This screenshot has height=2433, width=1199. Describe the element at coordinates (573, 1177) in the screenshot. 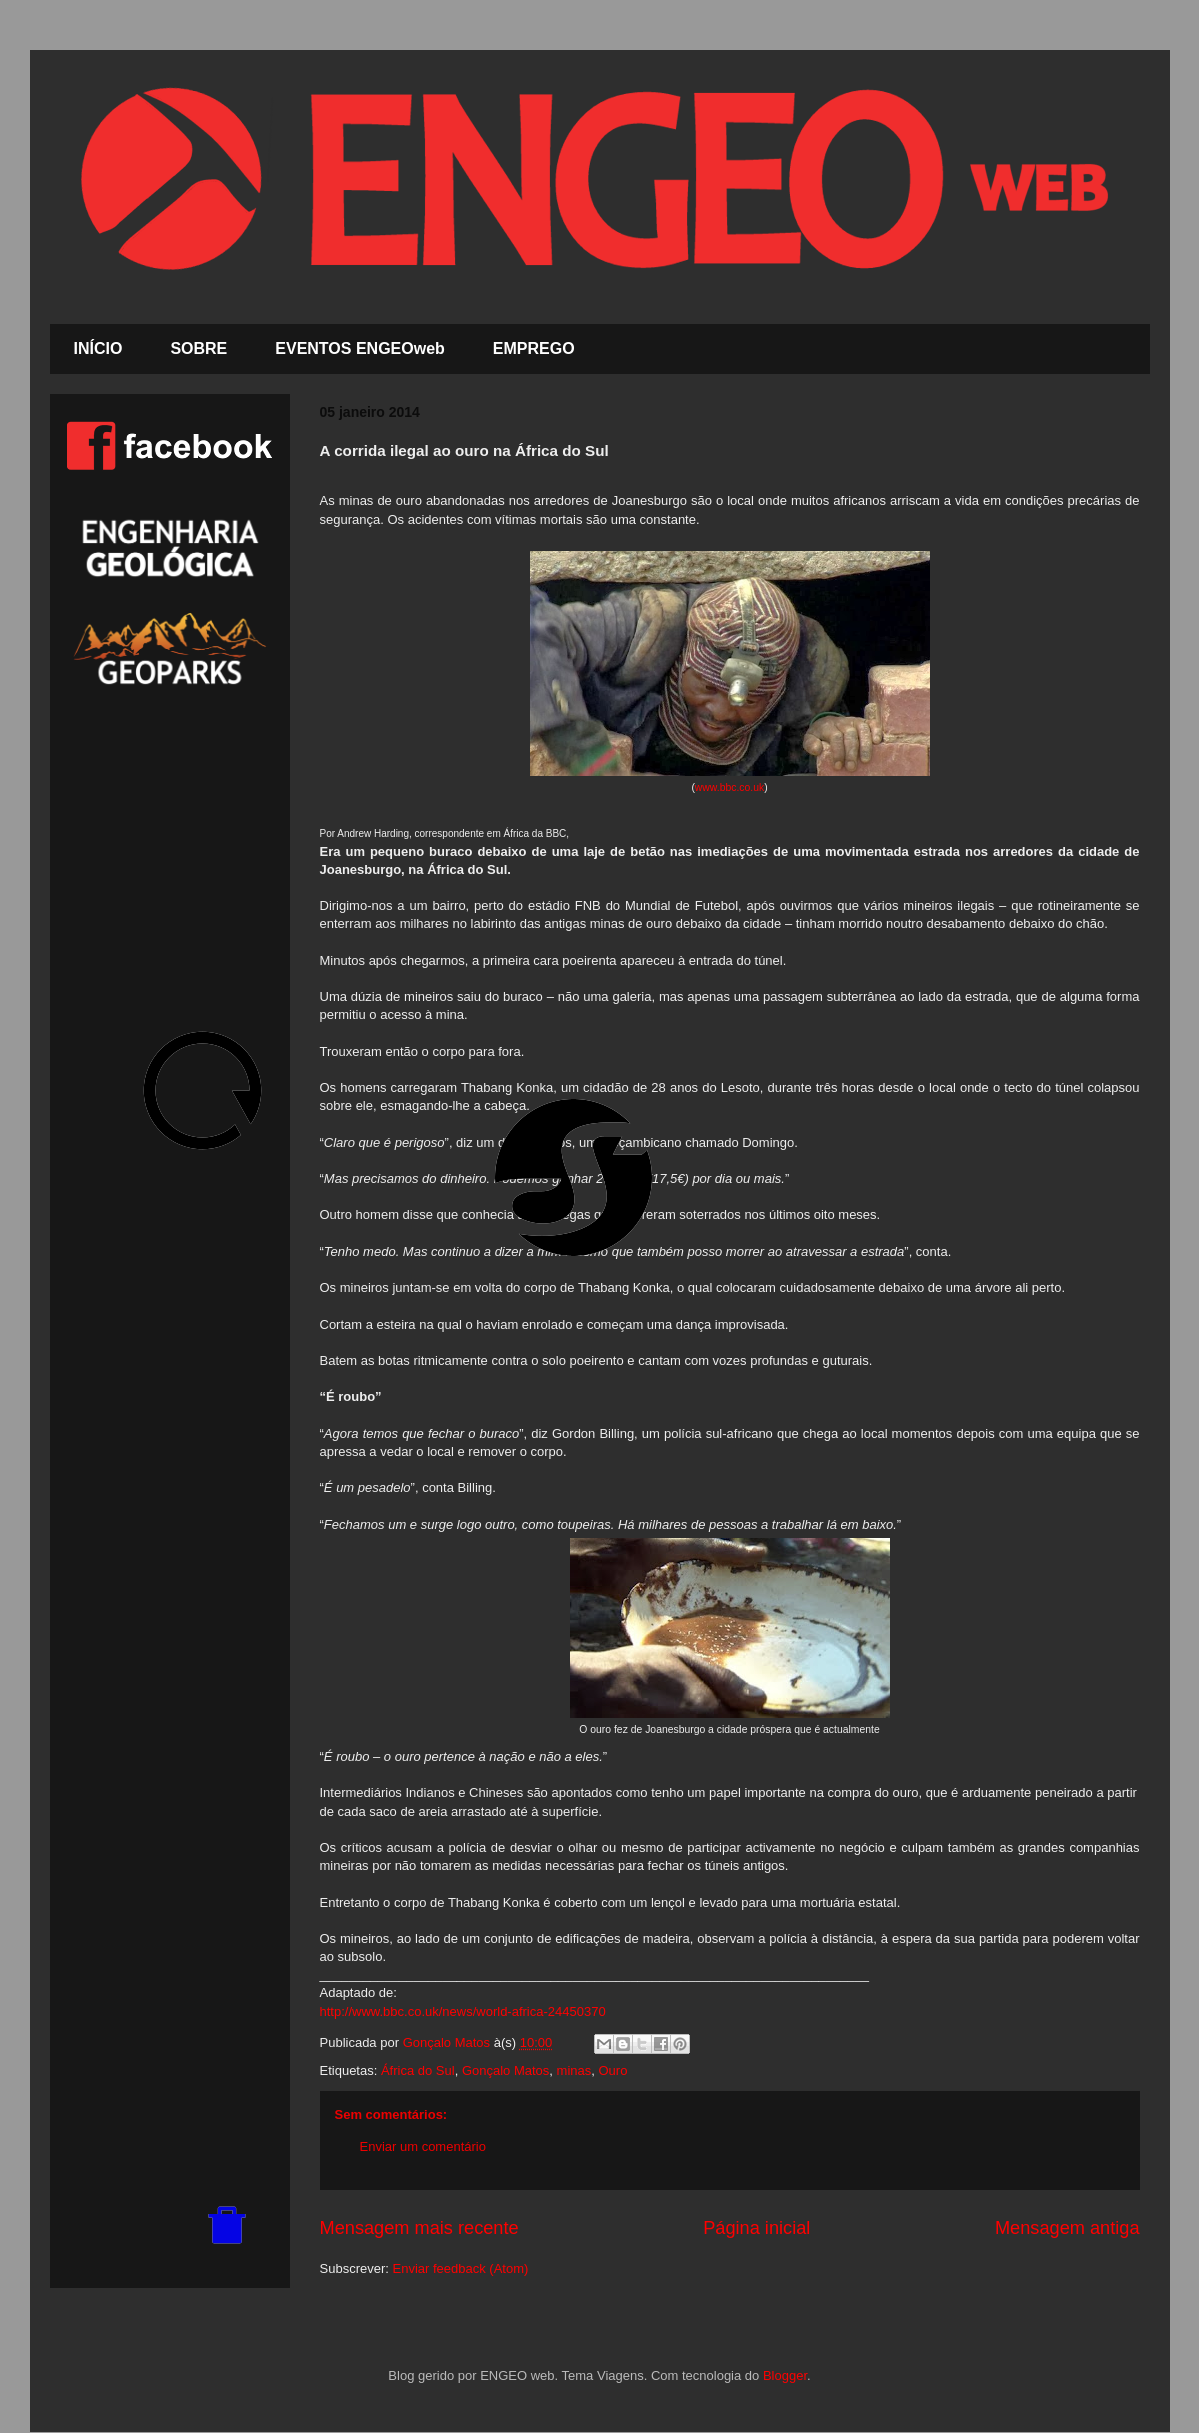

I see `shelly smart home brand logo` at that location.